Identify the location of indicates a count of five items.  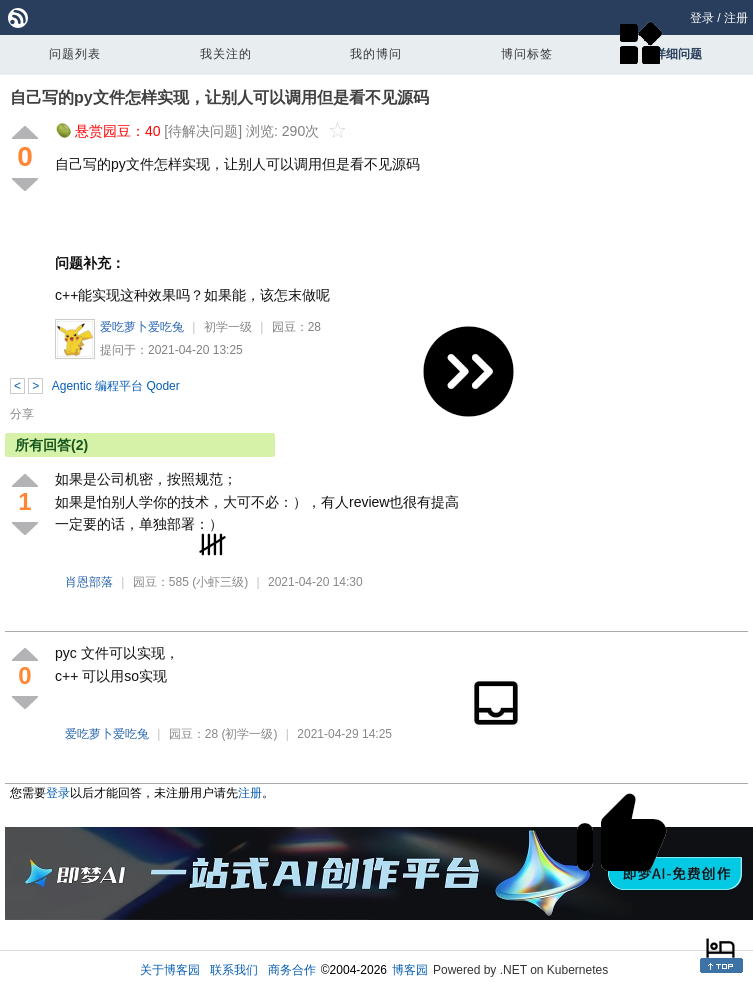
(212, 544).